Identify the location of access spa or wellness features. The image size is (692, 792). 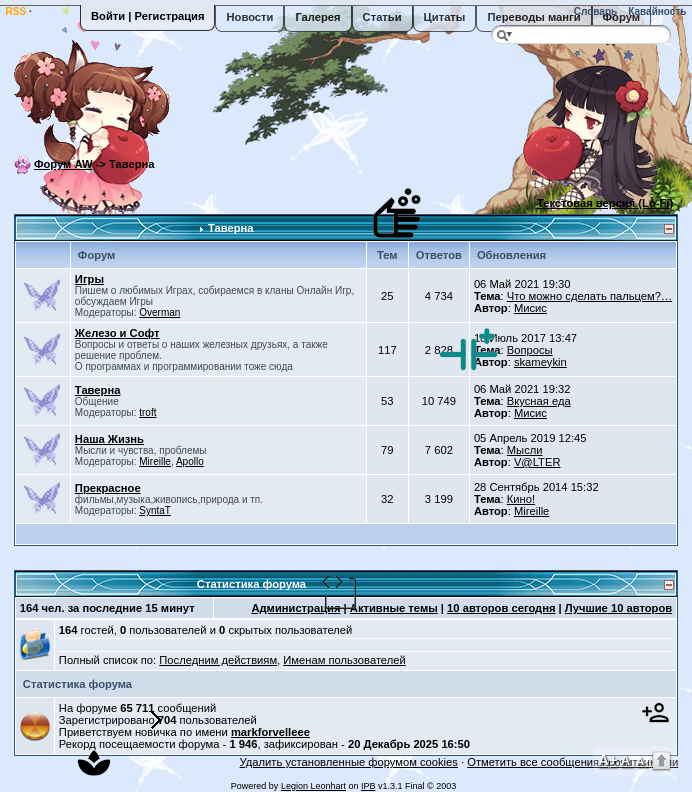
(94, 763).